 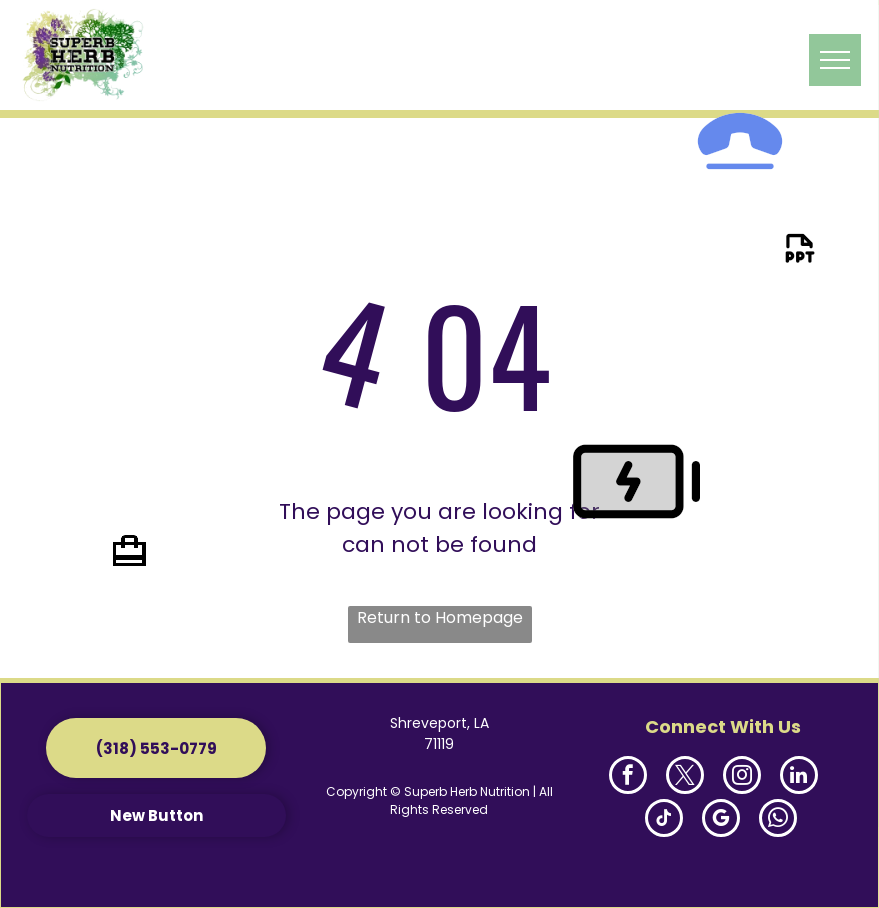 What do you see at coordinates (634, 481) in the screenshot?
I see `indicates device is currently charging` at bounding box center [634, 481].